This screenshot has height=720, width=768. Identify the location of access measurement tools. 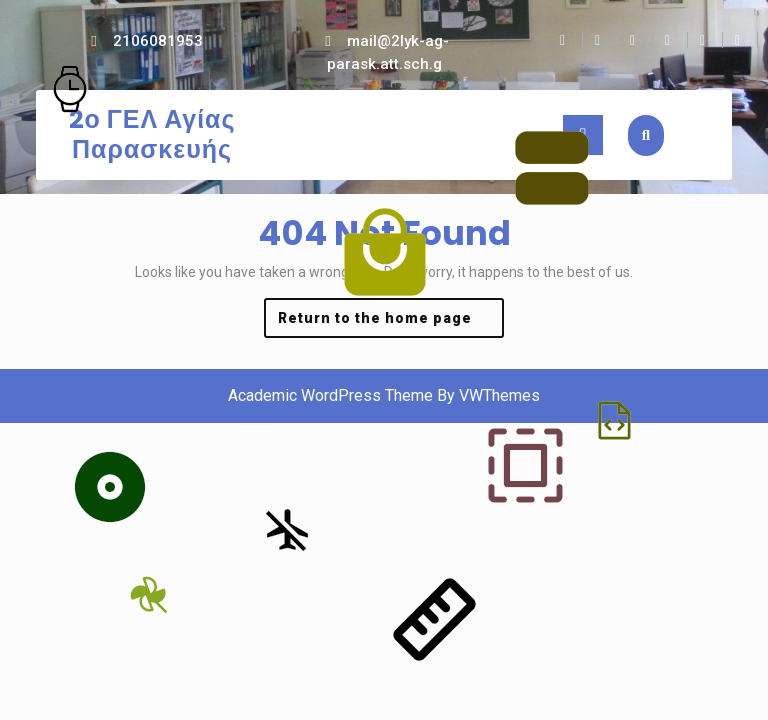
(434, 619).